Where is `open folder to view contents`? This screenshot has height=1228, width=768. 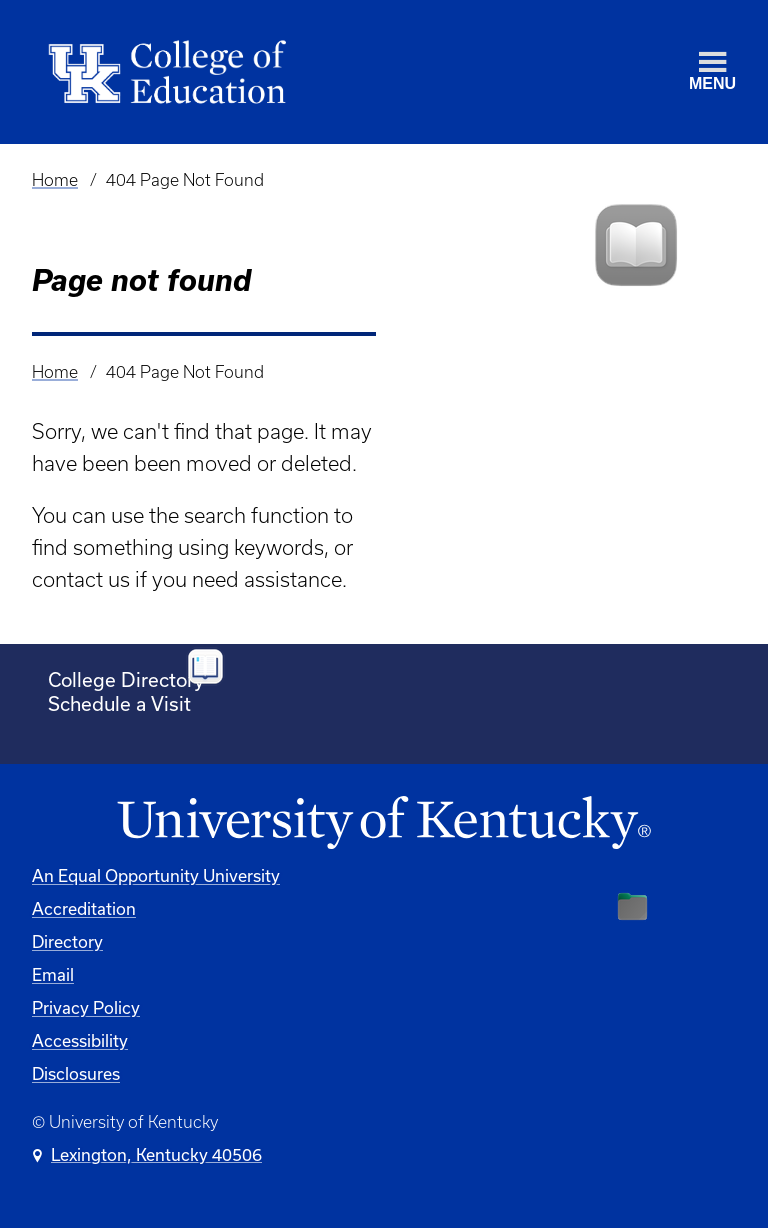 open folder to view contents is located at coordinates (632, 906).